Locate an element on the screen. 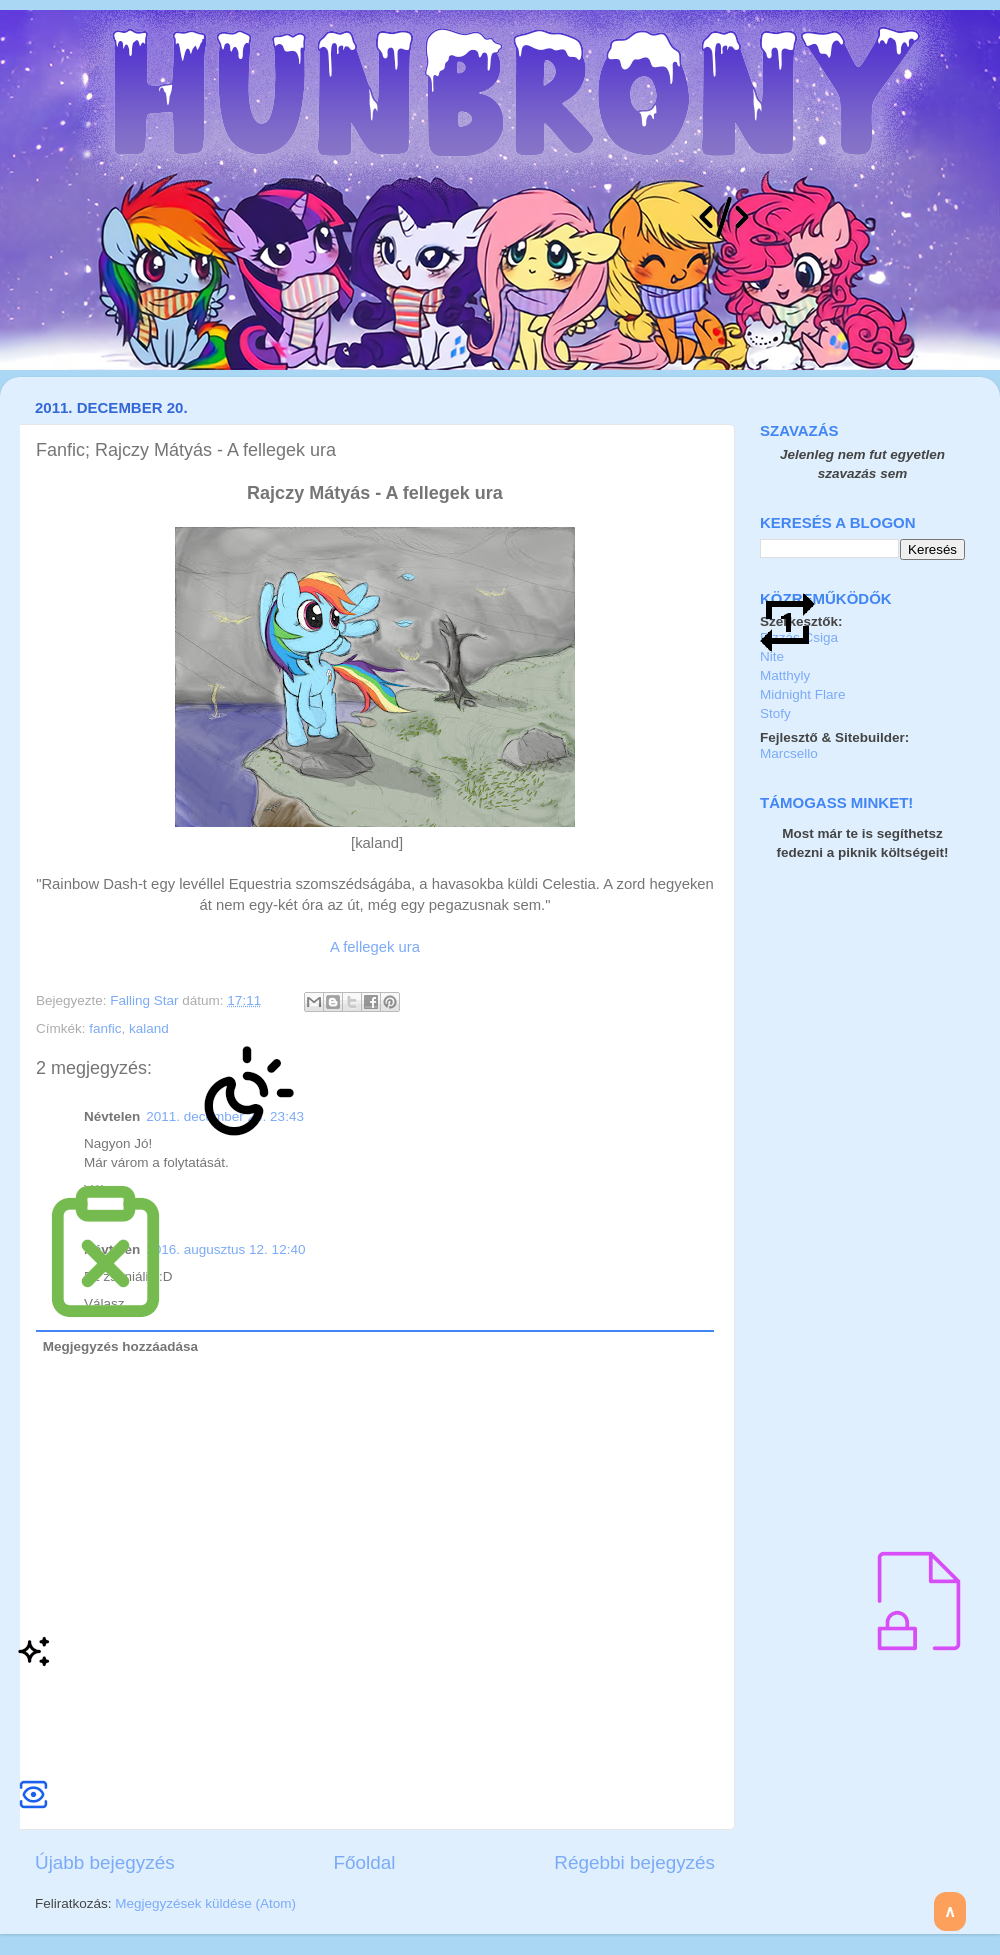  clear clipboard contents is located at coordinates (105, 1251).